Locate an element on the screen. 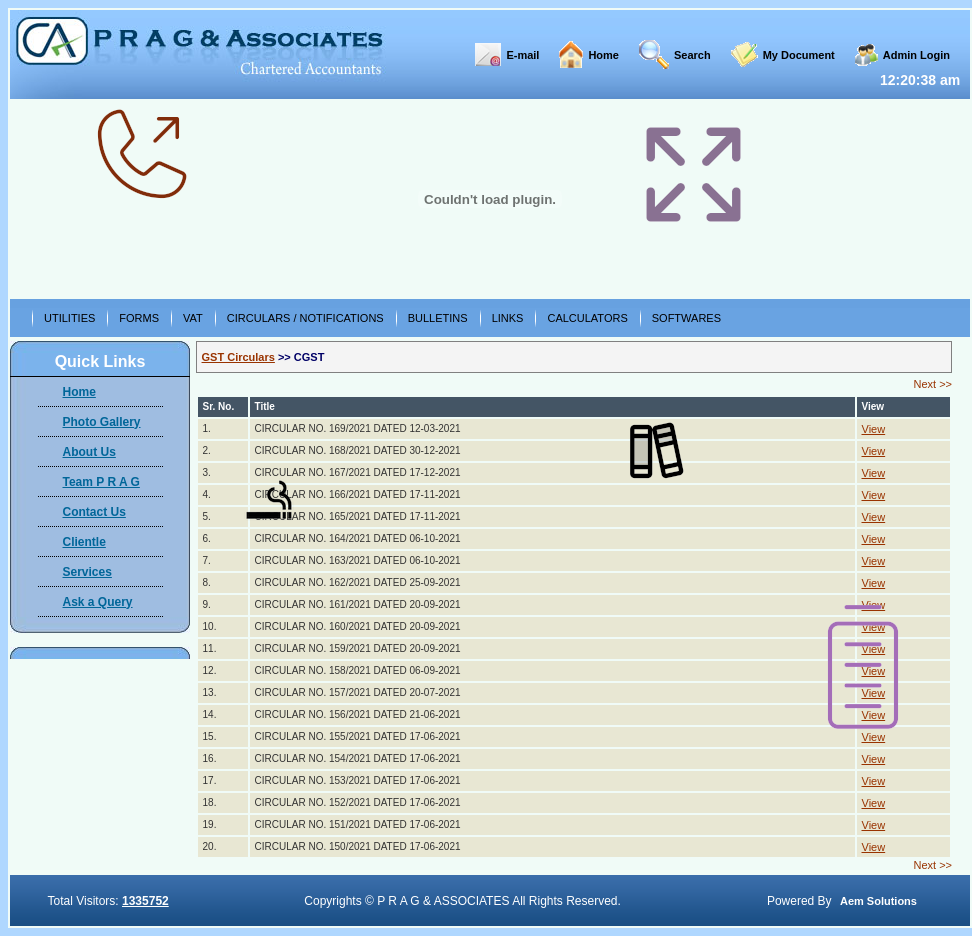 The width and height of the screenshot is (972, 936). expand to fullscreen mode is located at coordinates (693, 174).